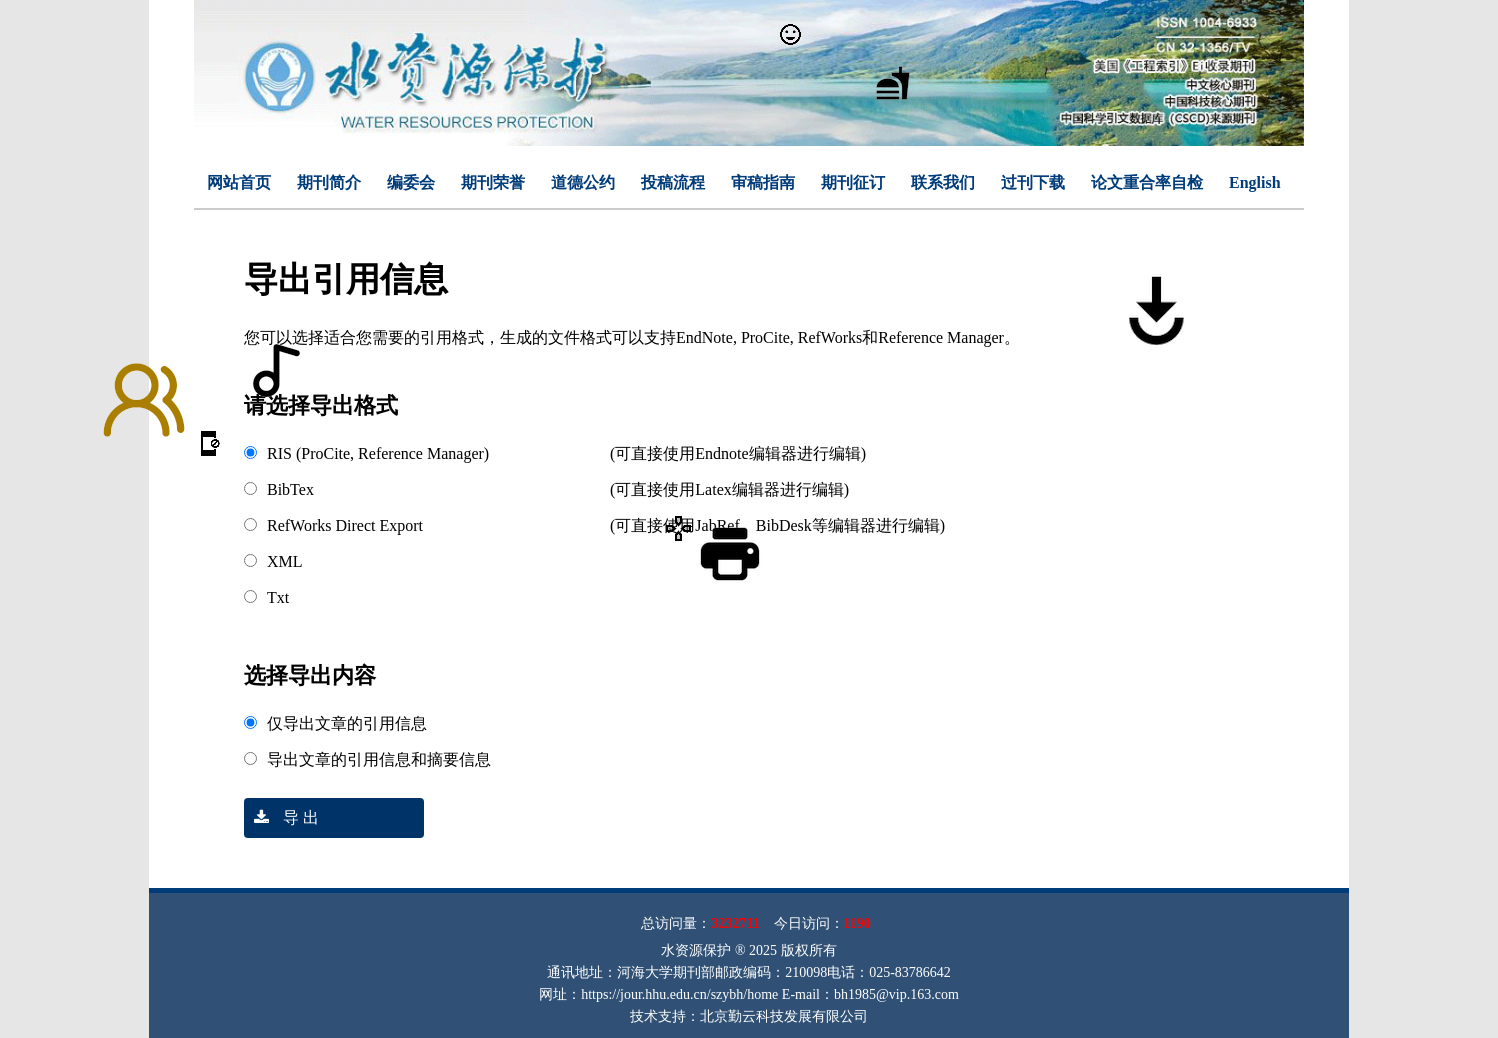  What do you see at coordinates (730, 554) in the screenshot?
I see `print current document or page` at bounding box center [730, 554].